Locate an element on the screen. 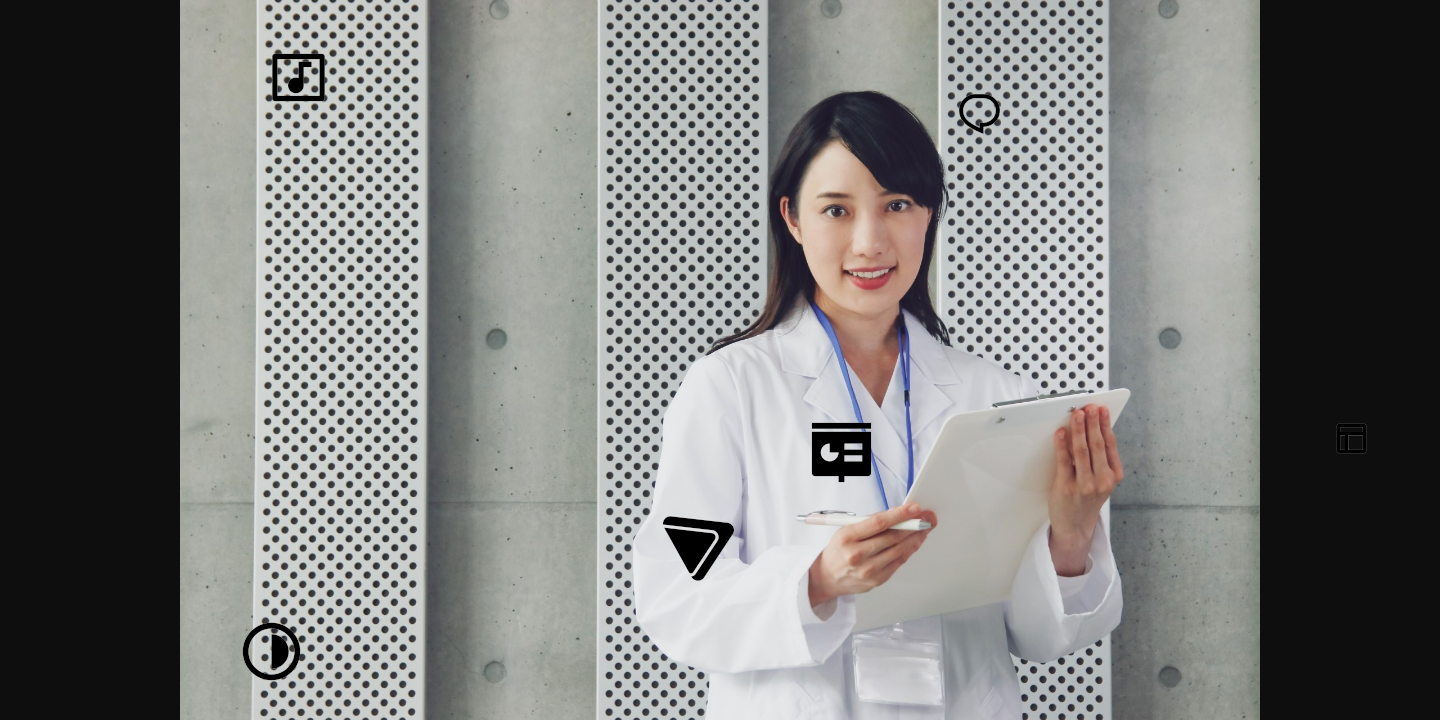 This screenshot has width=1440, height=720. open music video player is located at coordinates (298, 77).